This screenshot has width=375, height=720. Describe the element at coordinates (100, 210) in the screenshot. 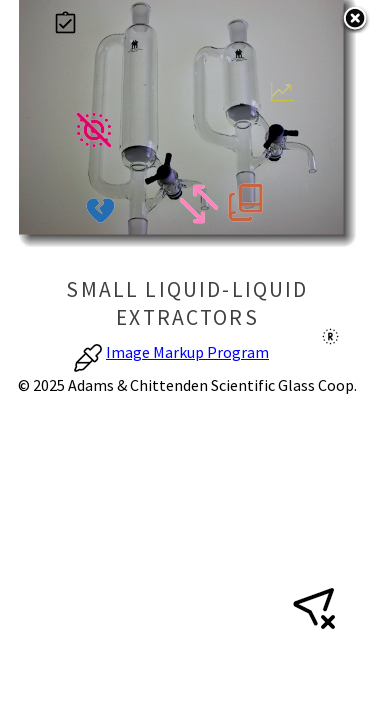

I see `unlike or remove from favorites` at that location.